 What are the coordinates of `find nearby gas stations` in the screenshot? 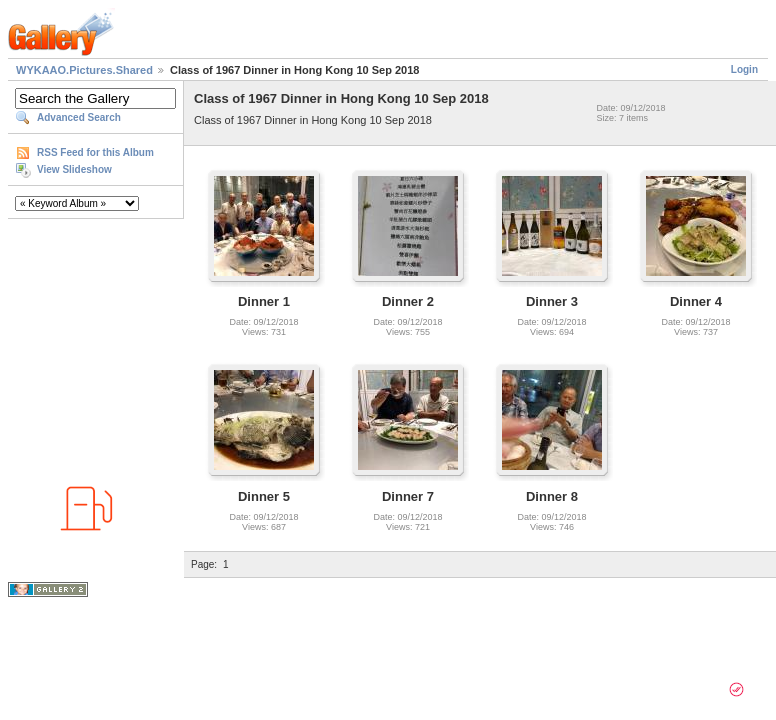 It's located at (84, 508).